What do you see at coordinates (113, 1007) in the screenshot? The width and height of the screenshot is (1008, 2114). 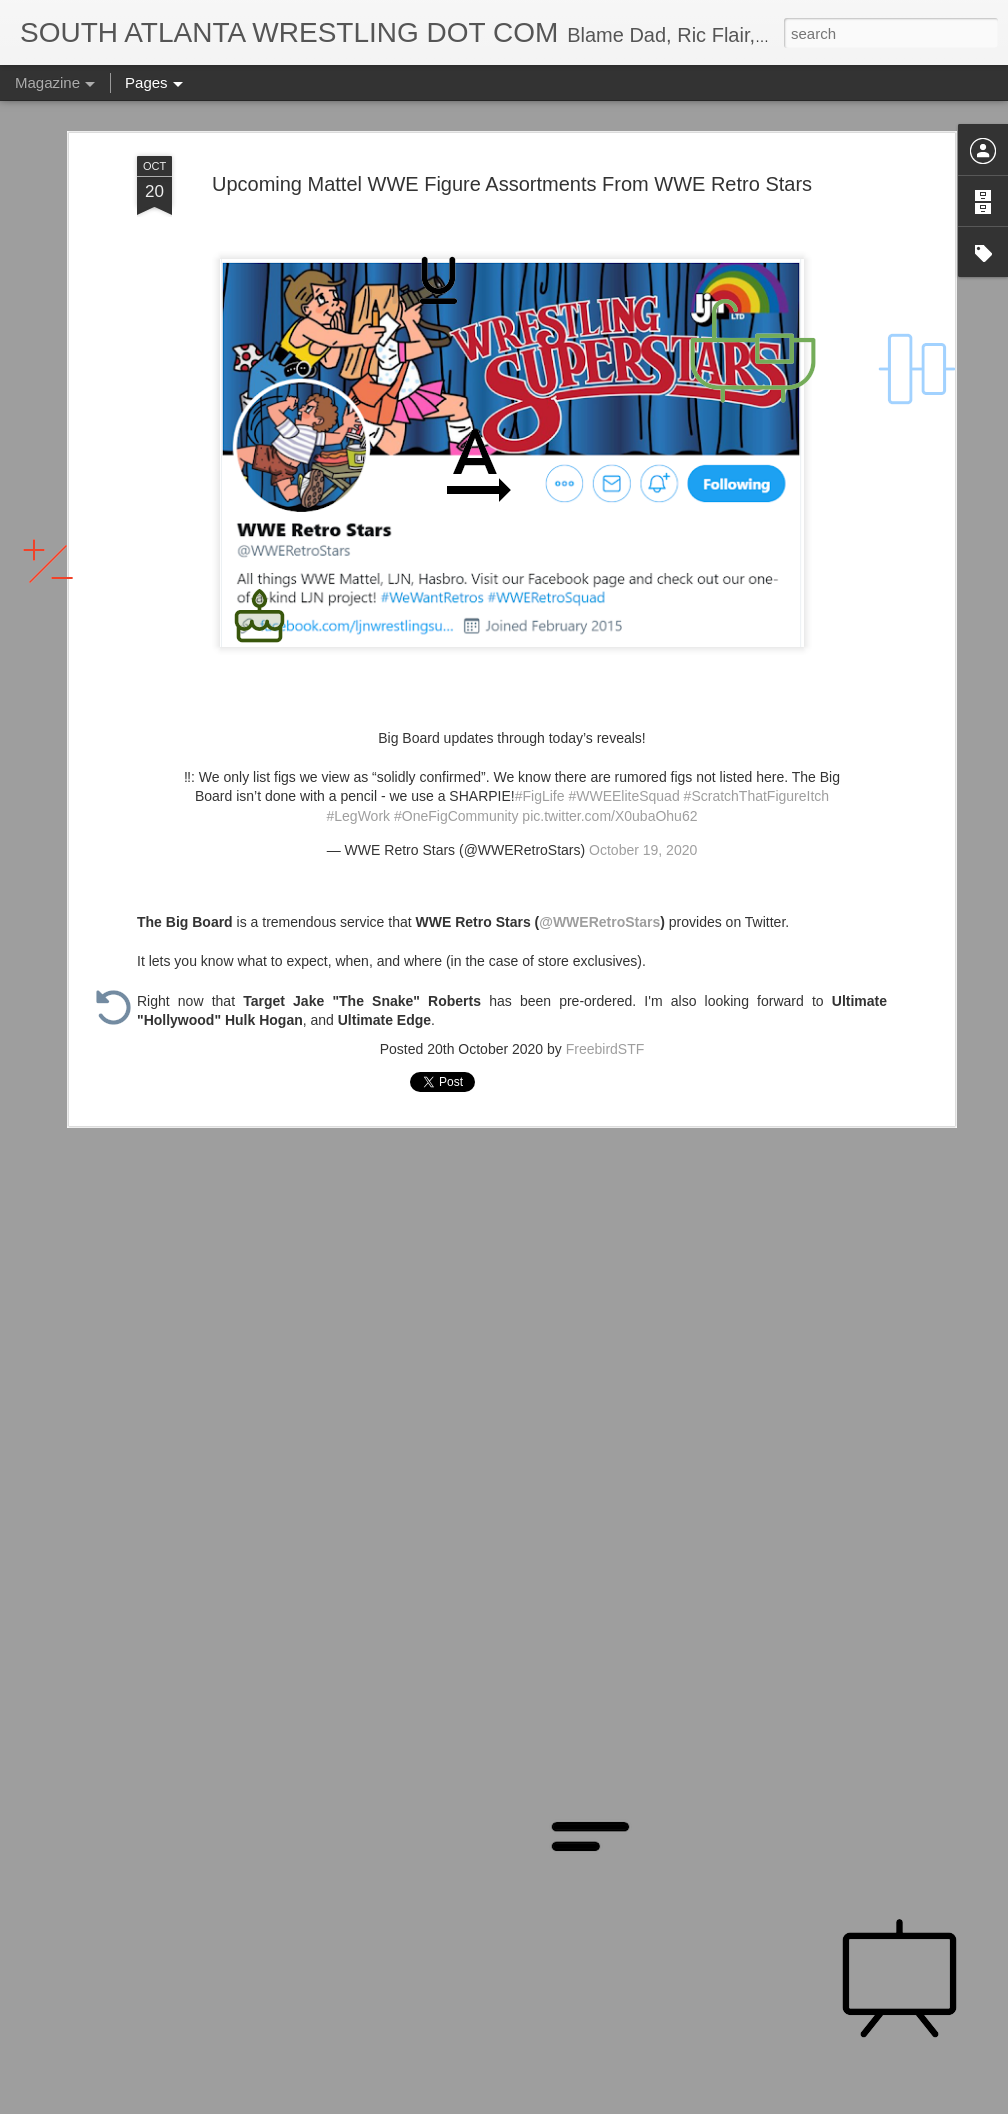 I see `undo the last action` at bounding box center [113, 1007].